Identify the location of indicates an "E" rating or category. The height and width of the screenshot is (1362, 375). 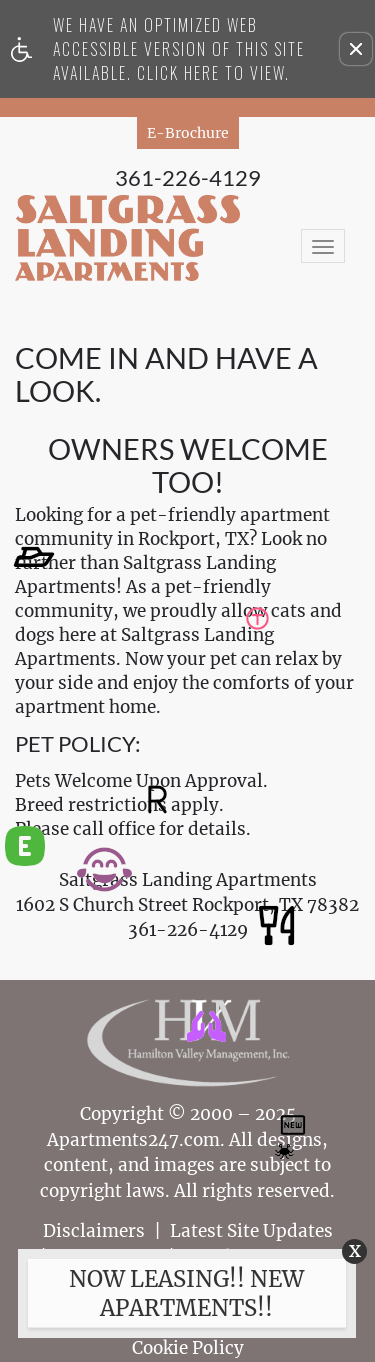
(25, 846).